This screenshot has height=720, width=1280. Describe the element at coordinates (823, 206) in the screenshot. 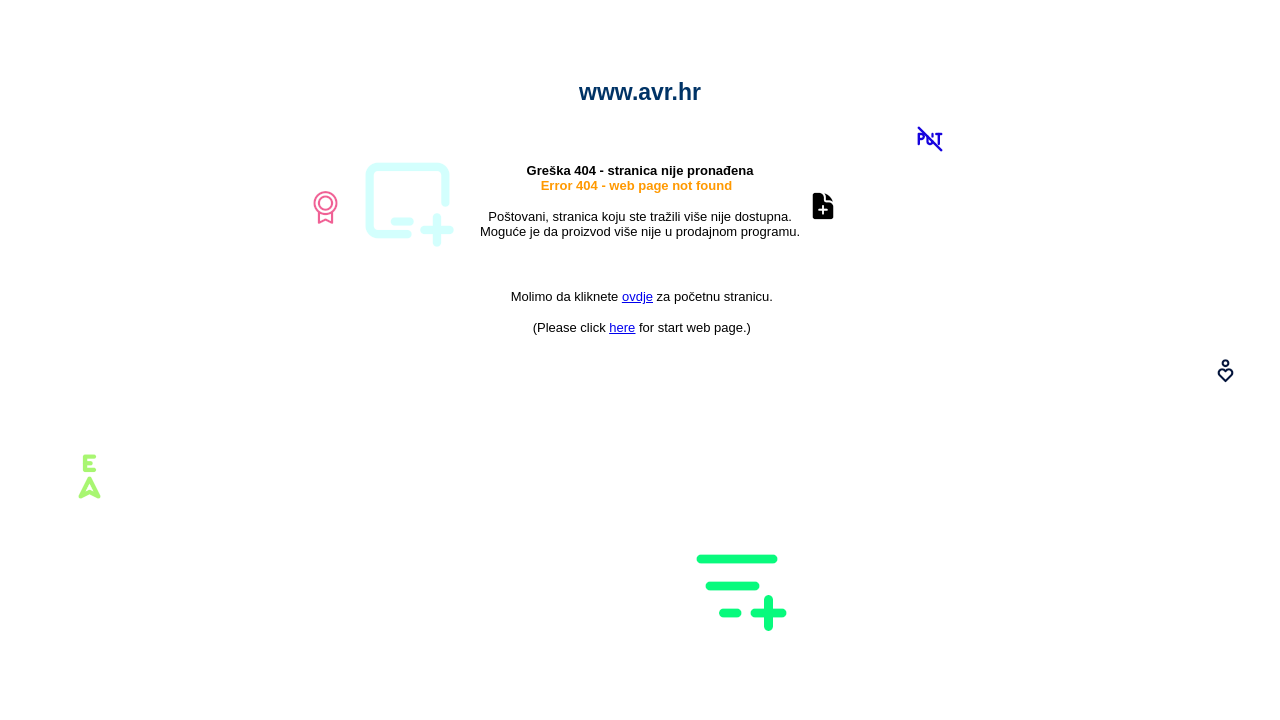

I see `create a new document` at that location.